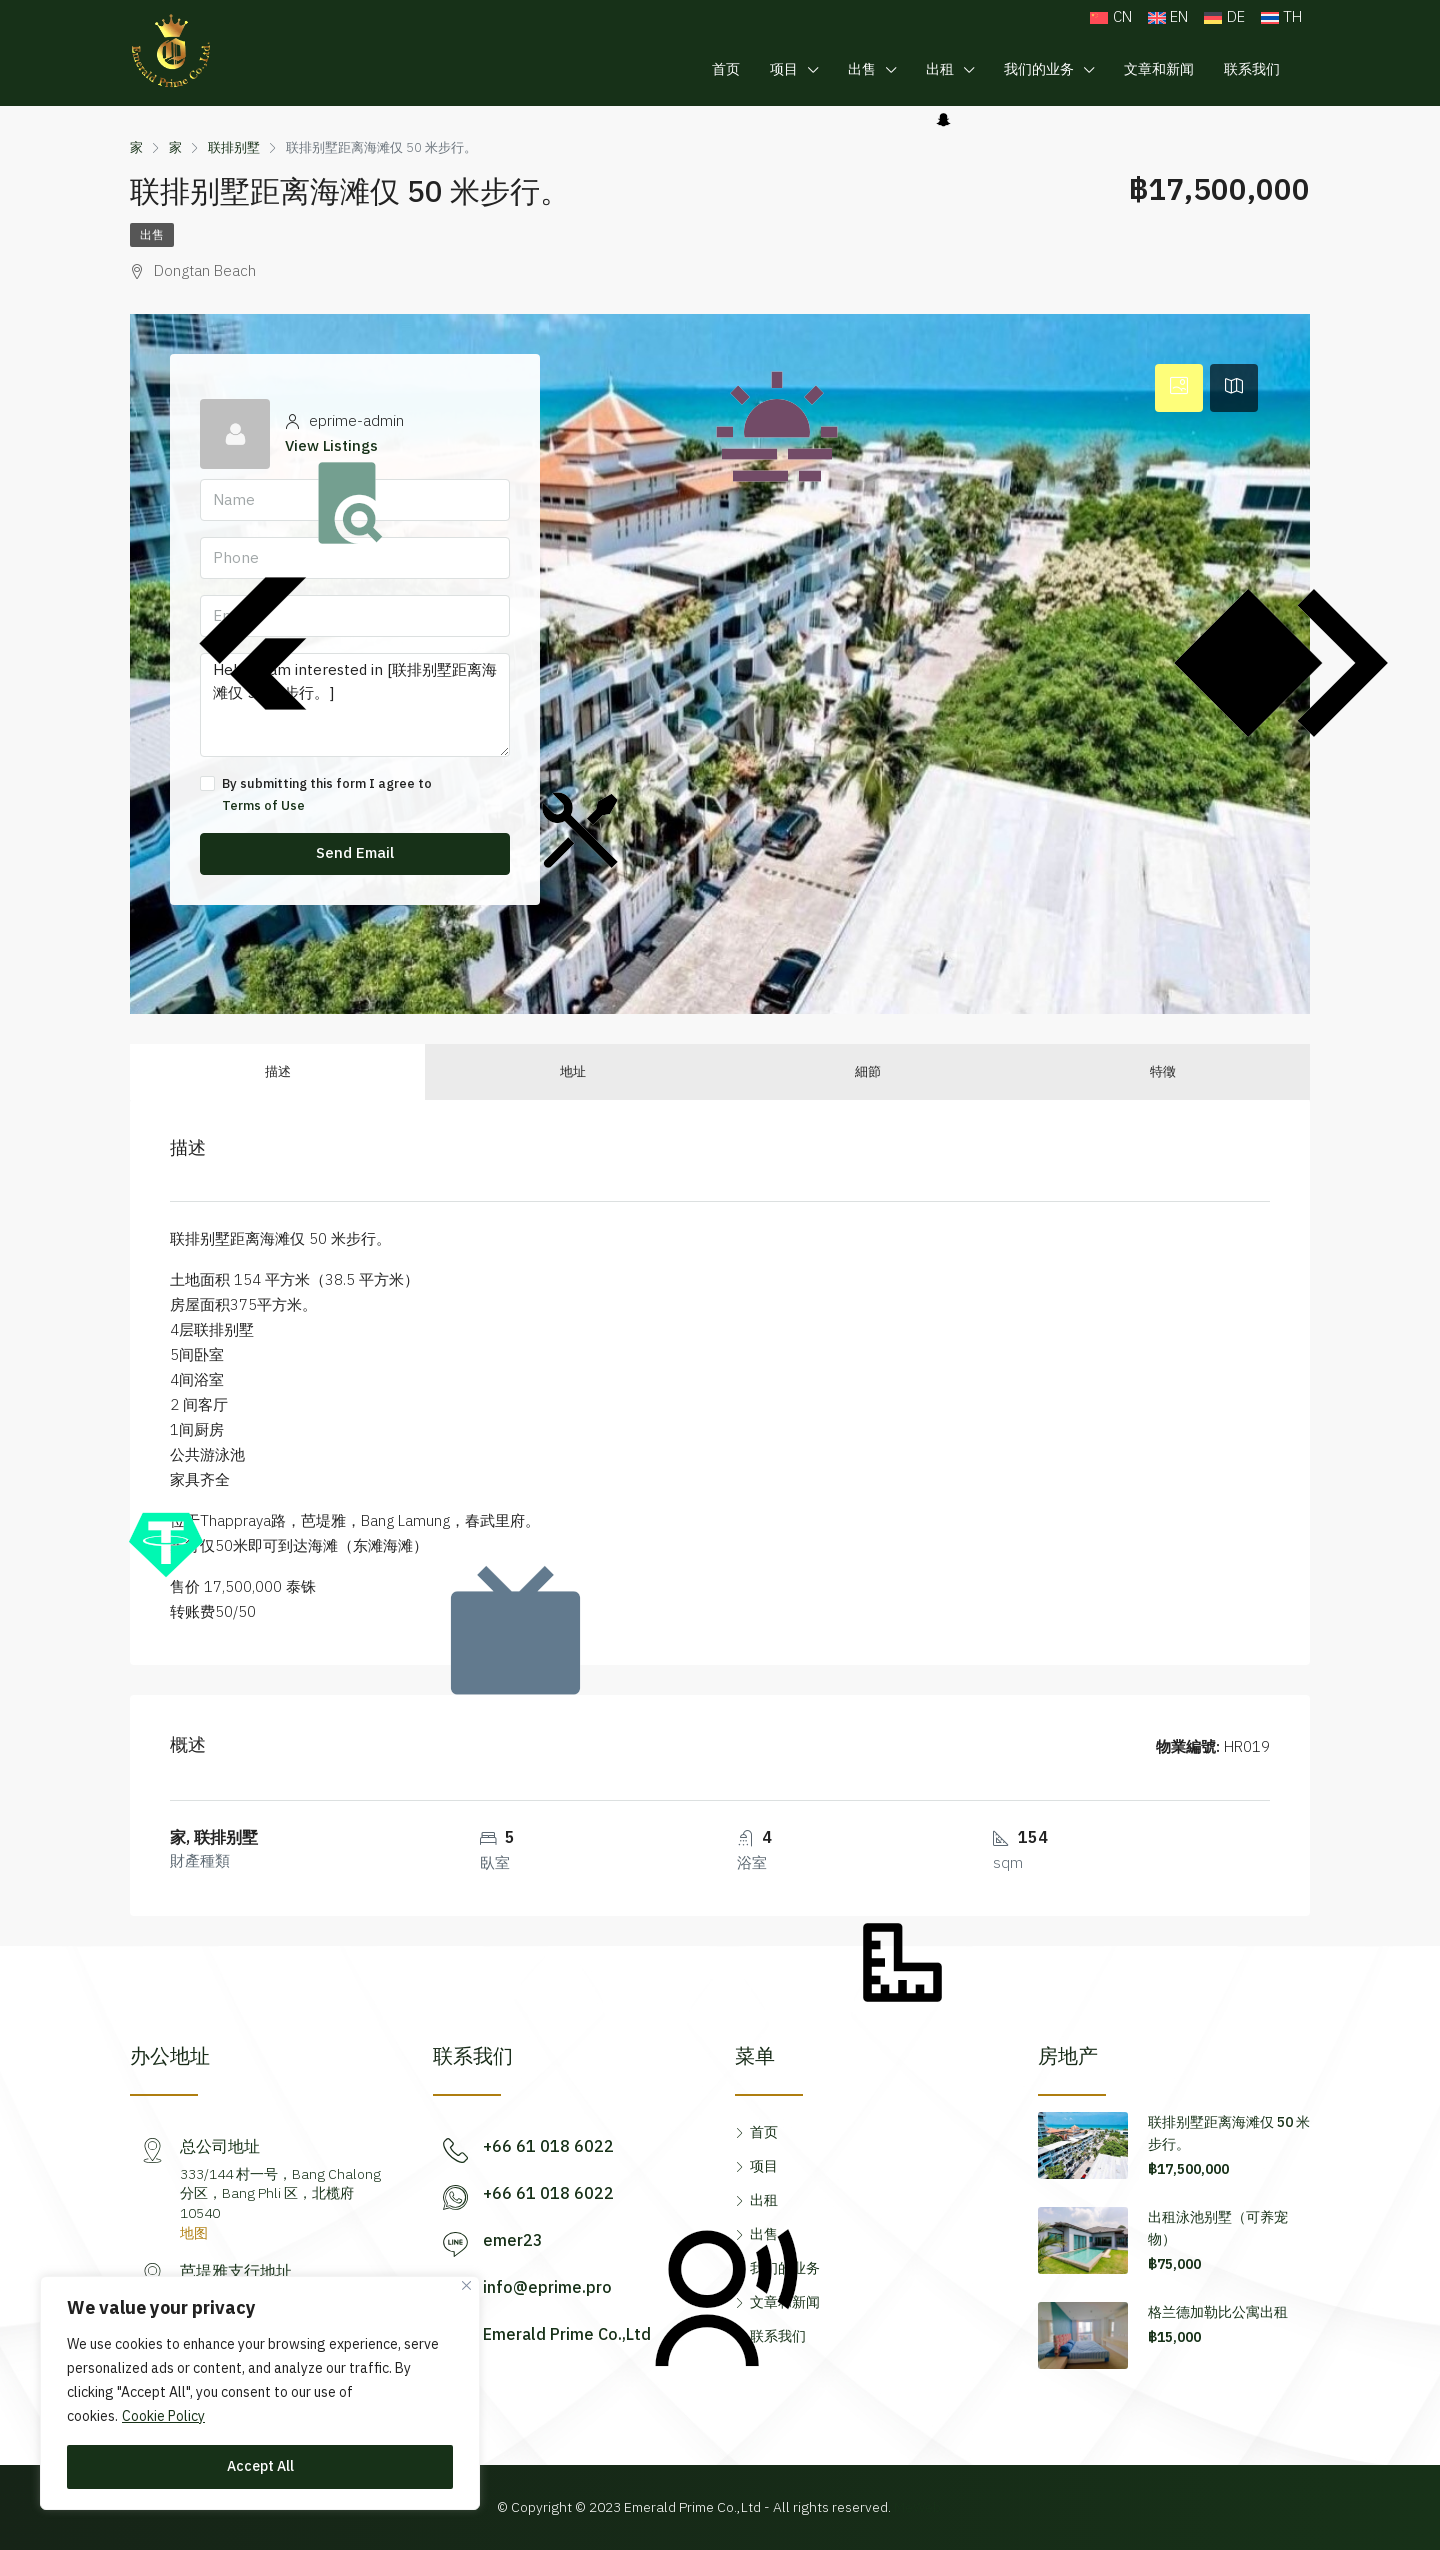  I want to click on access measurement or ruler tool, so click(902, 1962).